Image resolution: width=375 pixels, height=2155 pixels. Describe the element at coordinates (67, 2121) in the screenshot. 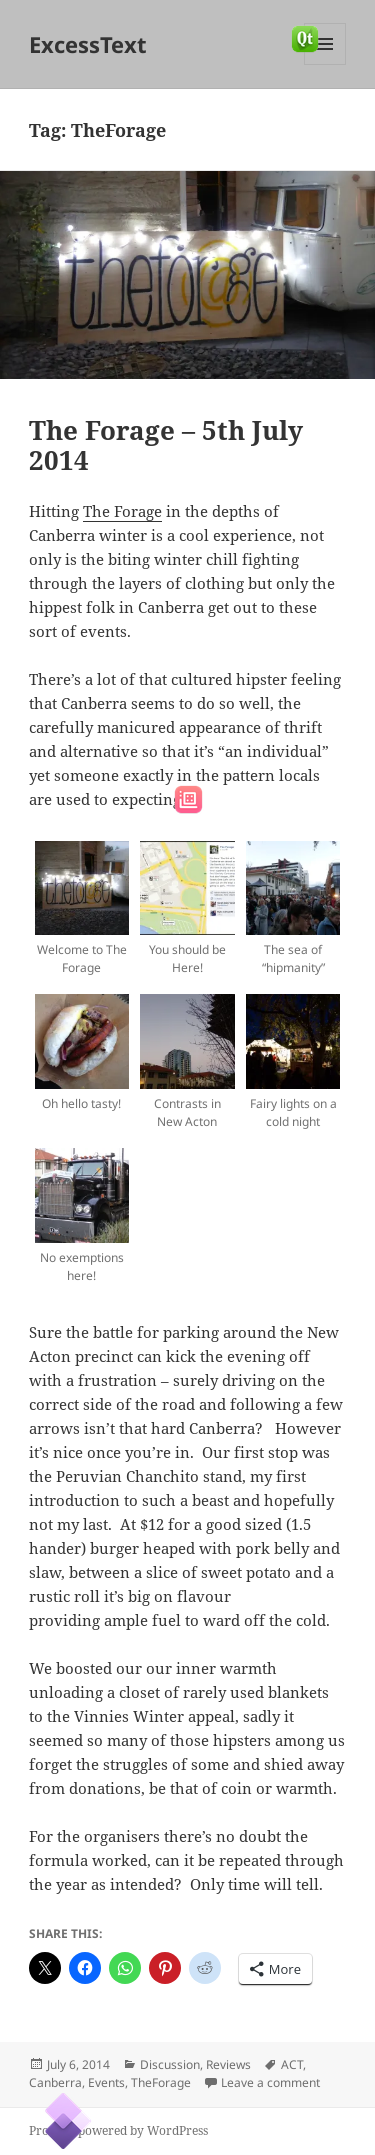

I see `open microsoft power apps operations` at that location.